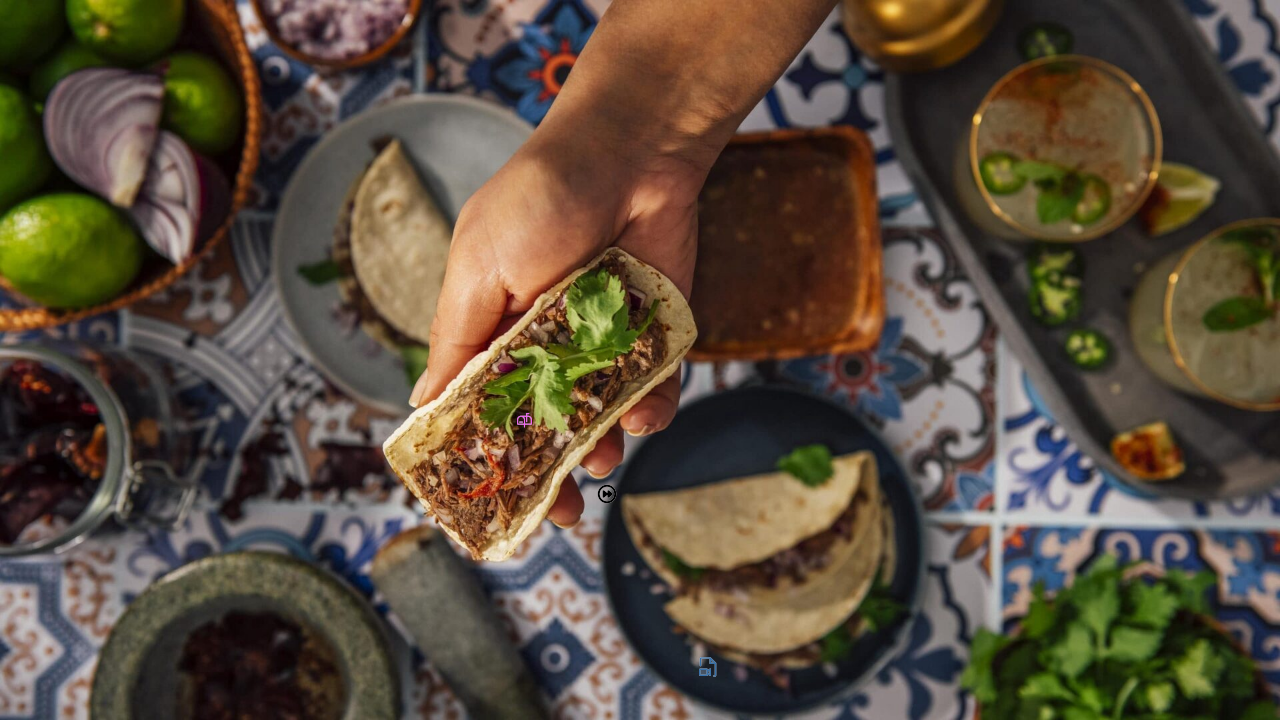 The height and width of the screenshot is (720, 1280). What do you see at coordinates (524, 420) in the screenshot?
I see `access your mailbox or inbox` at bounding box center [524, 420].